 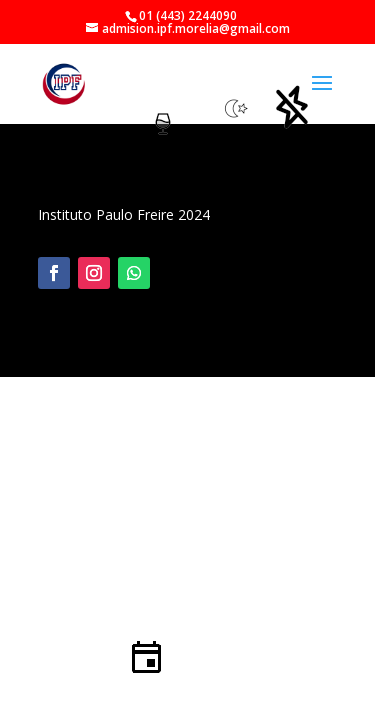 I want to click on browse wine selection or menu, so click(x=163, y=123).